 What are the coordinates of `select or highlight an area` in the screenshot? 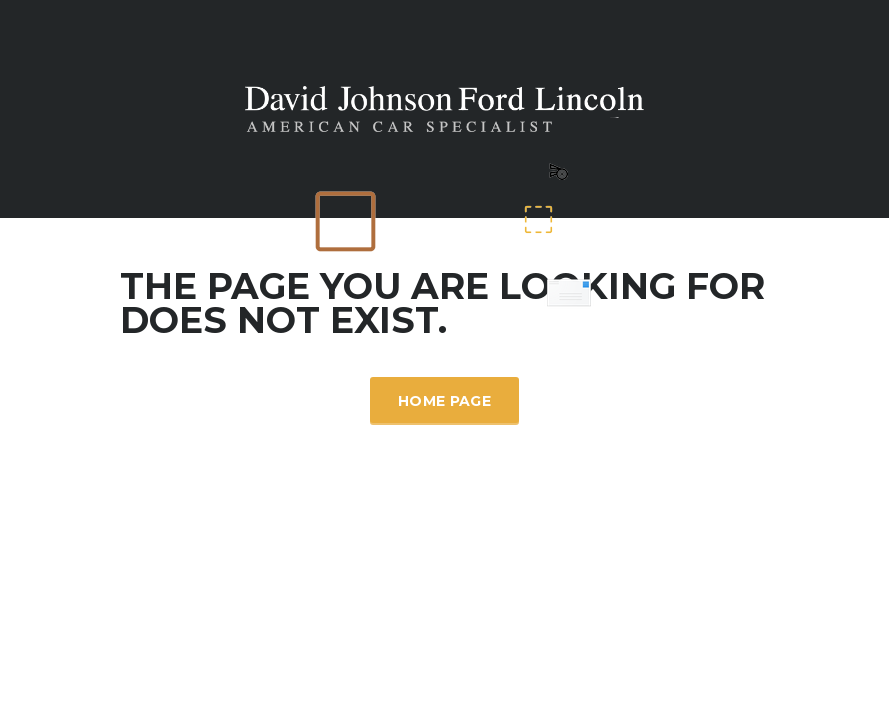 It's located at (538, 219).